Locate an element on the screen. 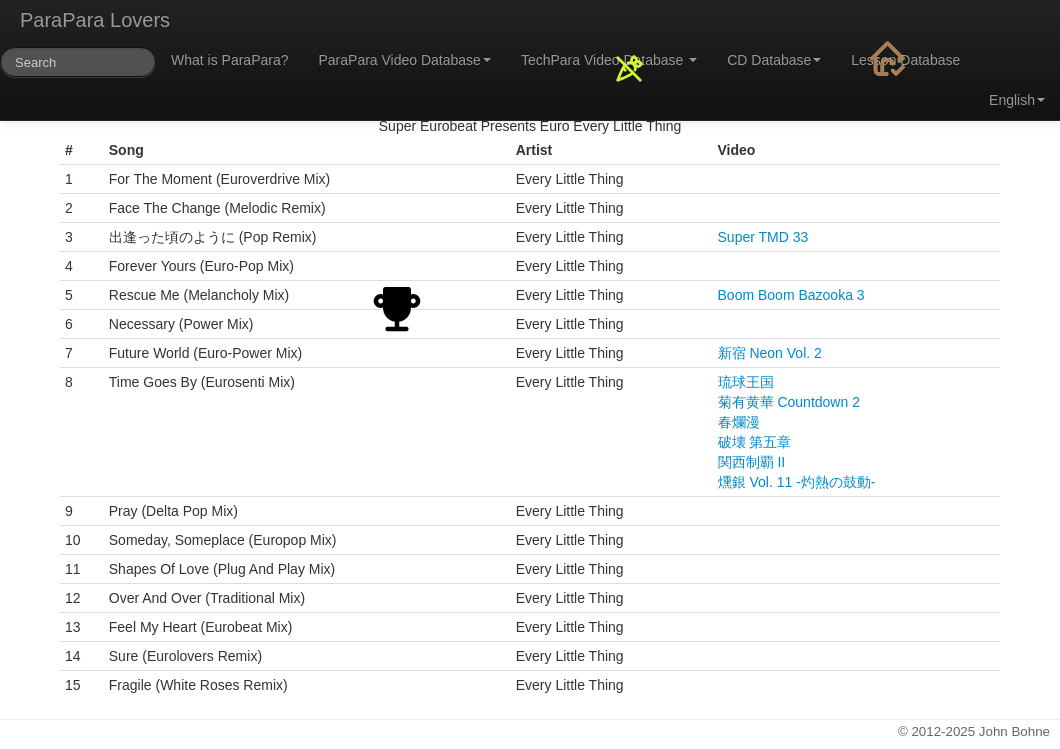 The image size is (1060, 749). disable vegetable or vegan filter is located at coordinates (629, 69).